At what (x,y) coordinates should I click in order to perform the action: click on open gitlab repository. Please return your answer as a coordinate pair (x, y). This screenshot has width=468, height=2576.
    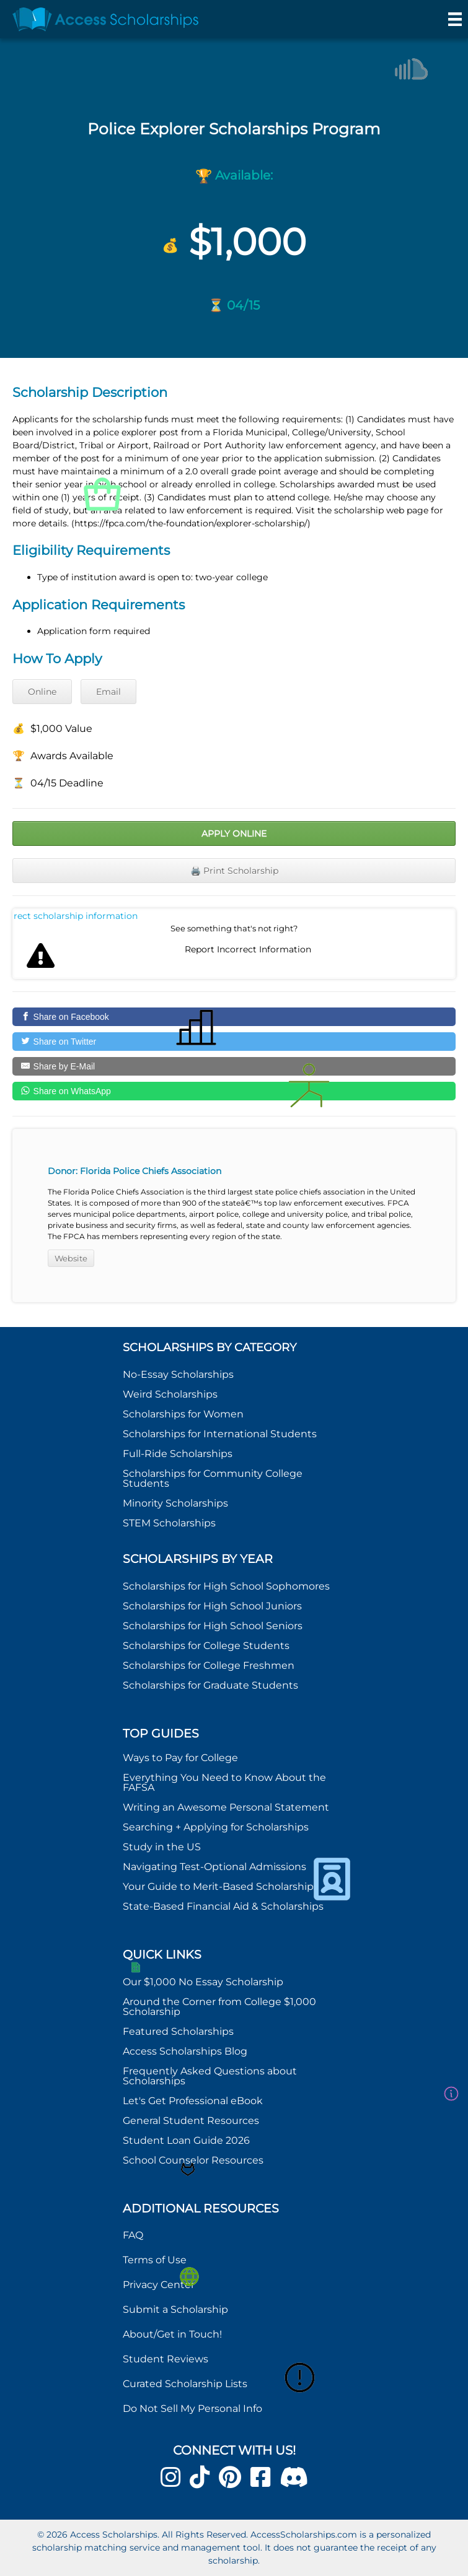
    Looking at the image, I should click on (188, 2169).